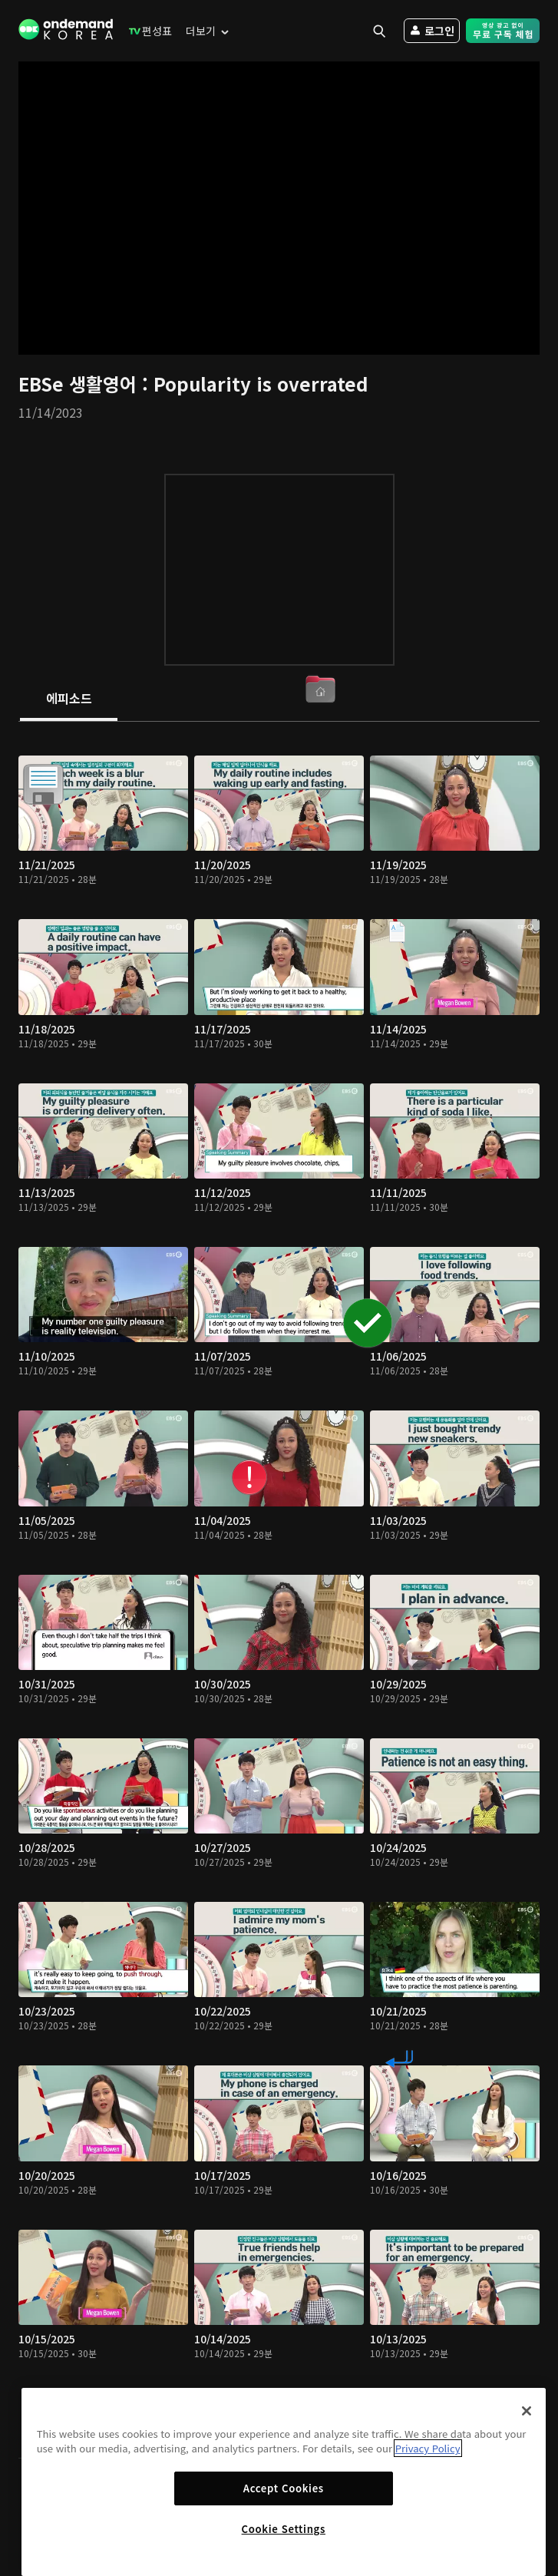  What do you see at coordinates (320, 689) in the screenshot?
I see `access your home folder` at bounding box center [320, 689].